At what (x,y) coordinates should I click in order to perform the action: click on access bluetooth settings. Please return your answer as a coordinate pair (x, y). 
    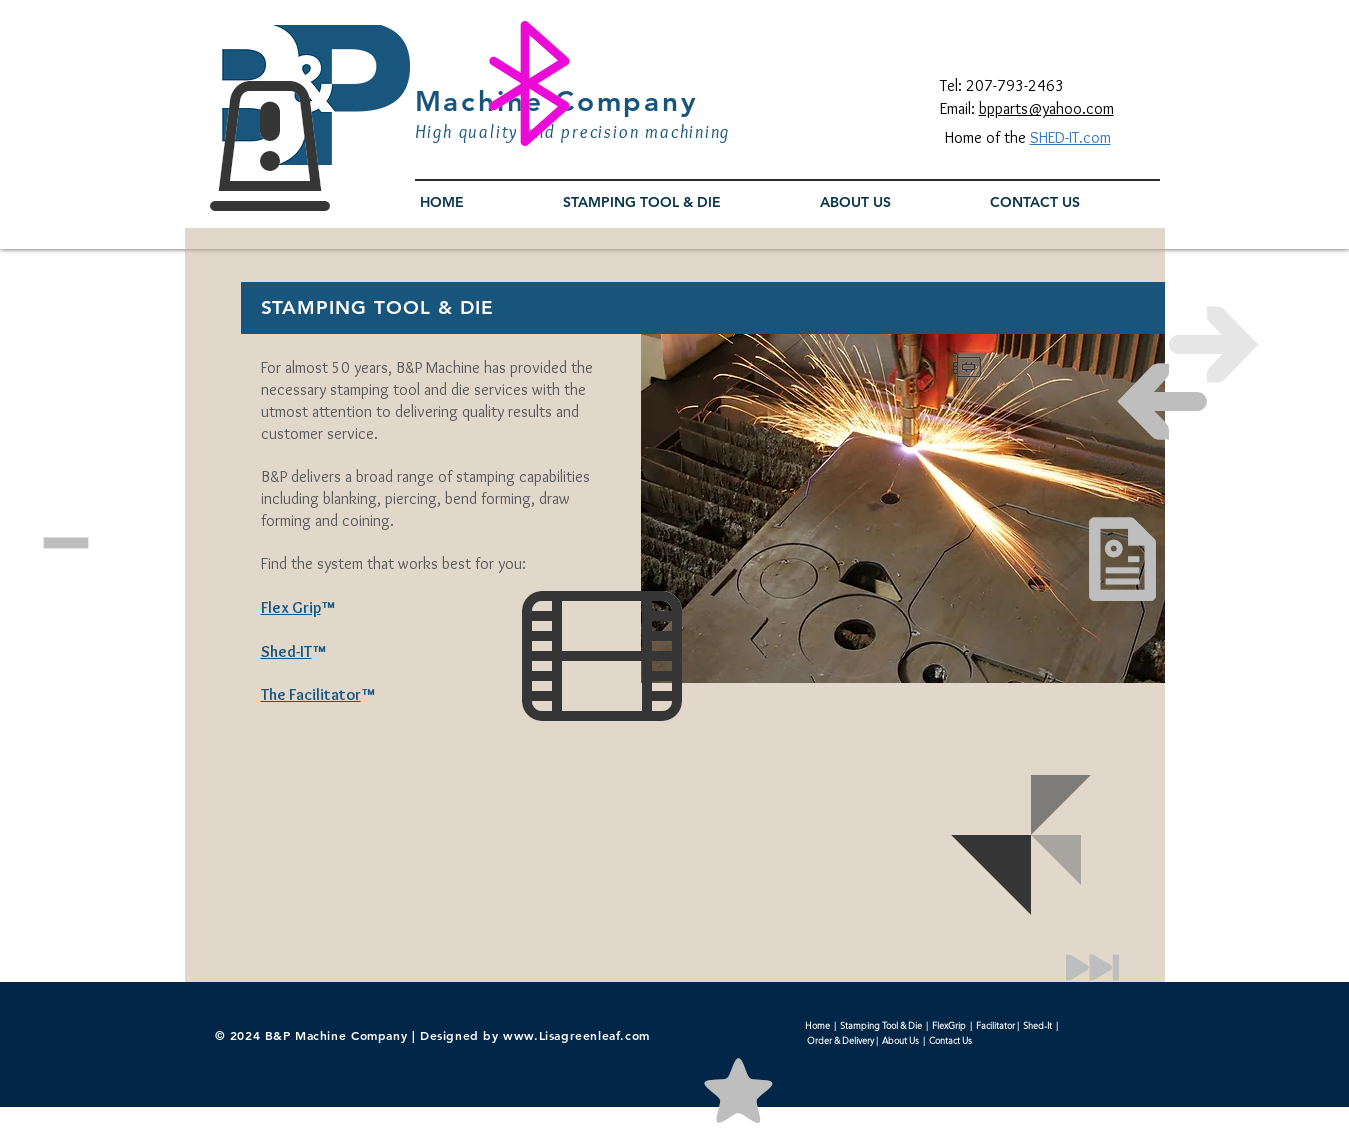
    Looking at the image, I should click on (529, 83).